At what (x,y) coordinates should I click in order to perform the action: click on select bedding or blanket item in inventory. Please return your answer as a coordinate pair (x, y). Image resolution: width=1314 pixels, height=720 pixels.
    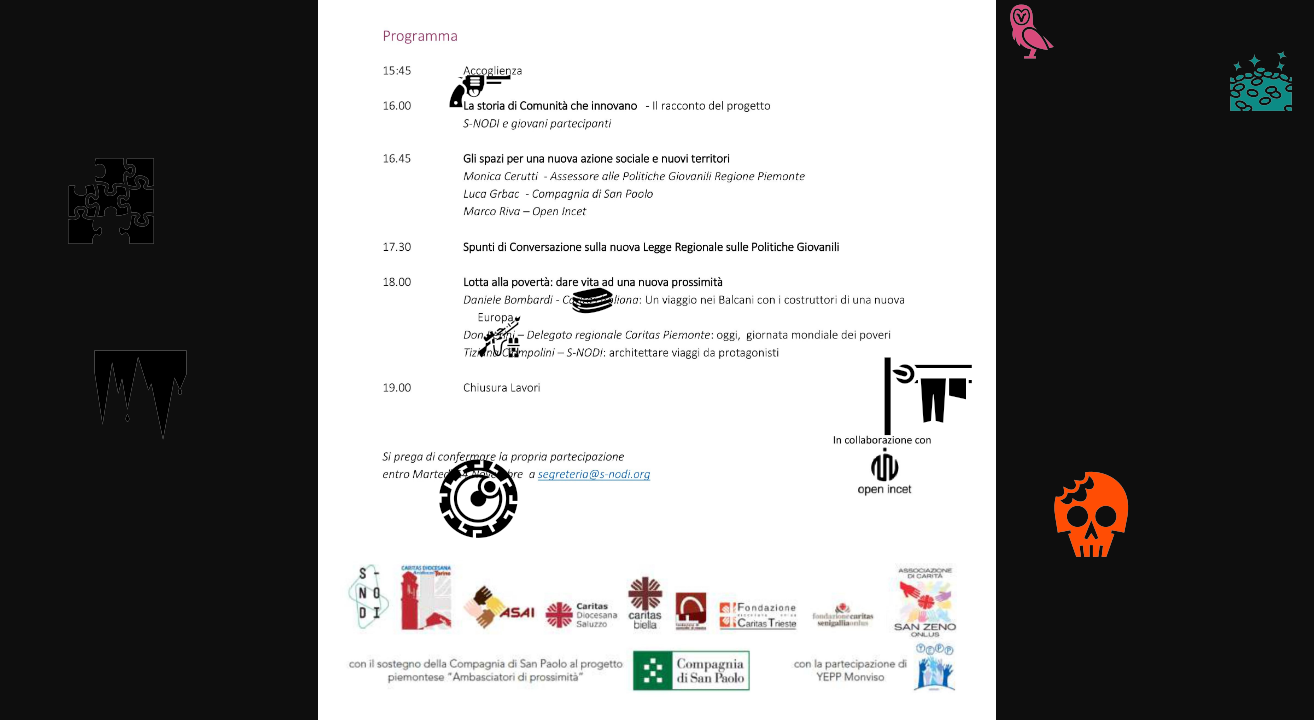
    Looking at the image, I should click on (592, 300).